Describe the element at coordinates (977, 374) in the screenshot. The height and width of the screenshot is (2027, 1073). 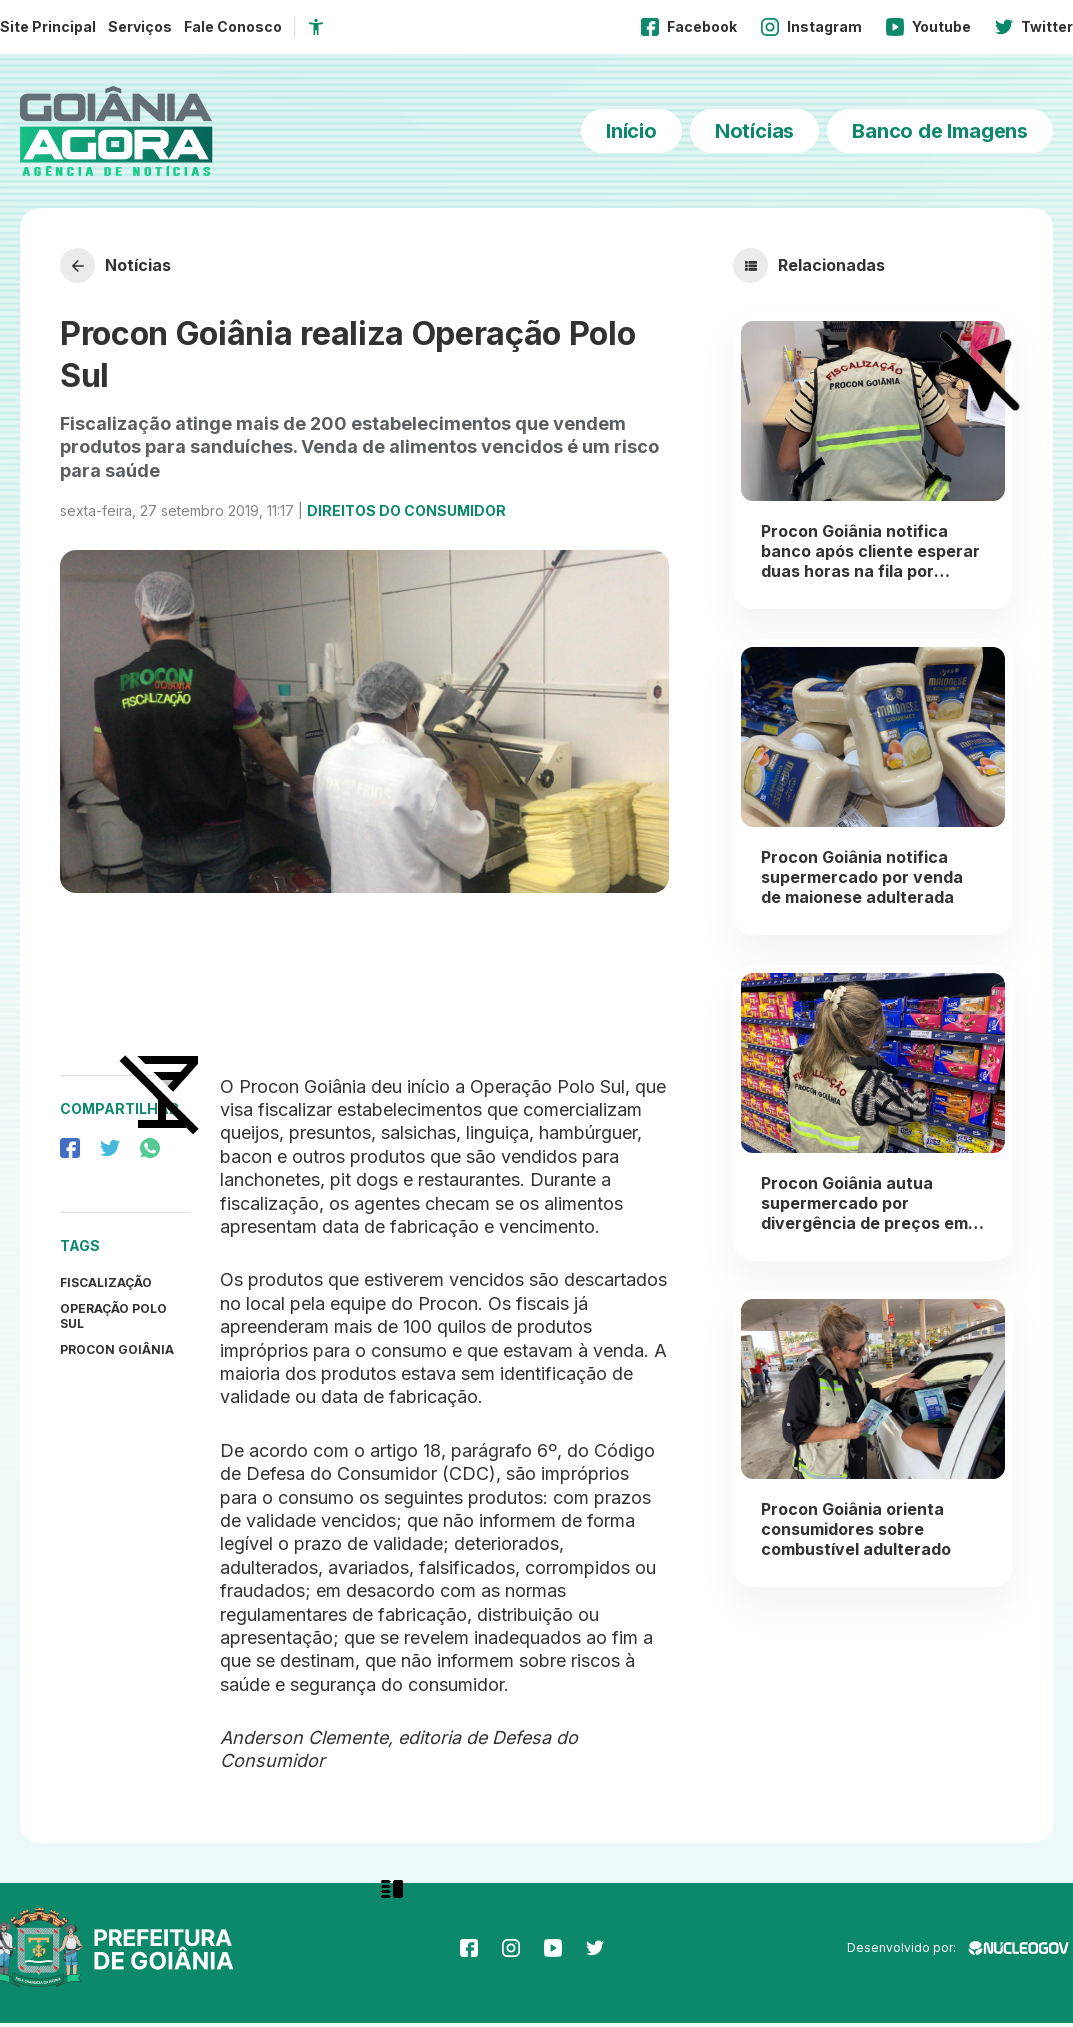
I see `location sharing is currently disabled` at that location.